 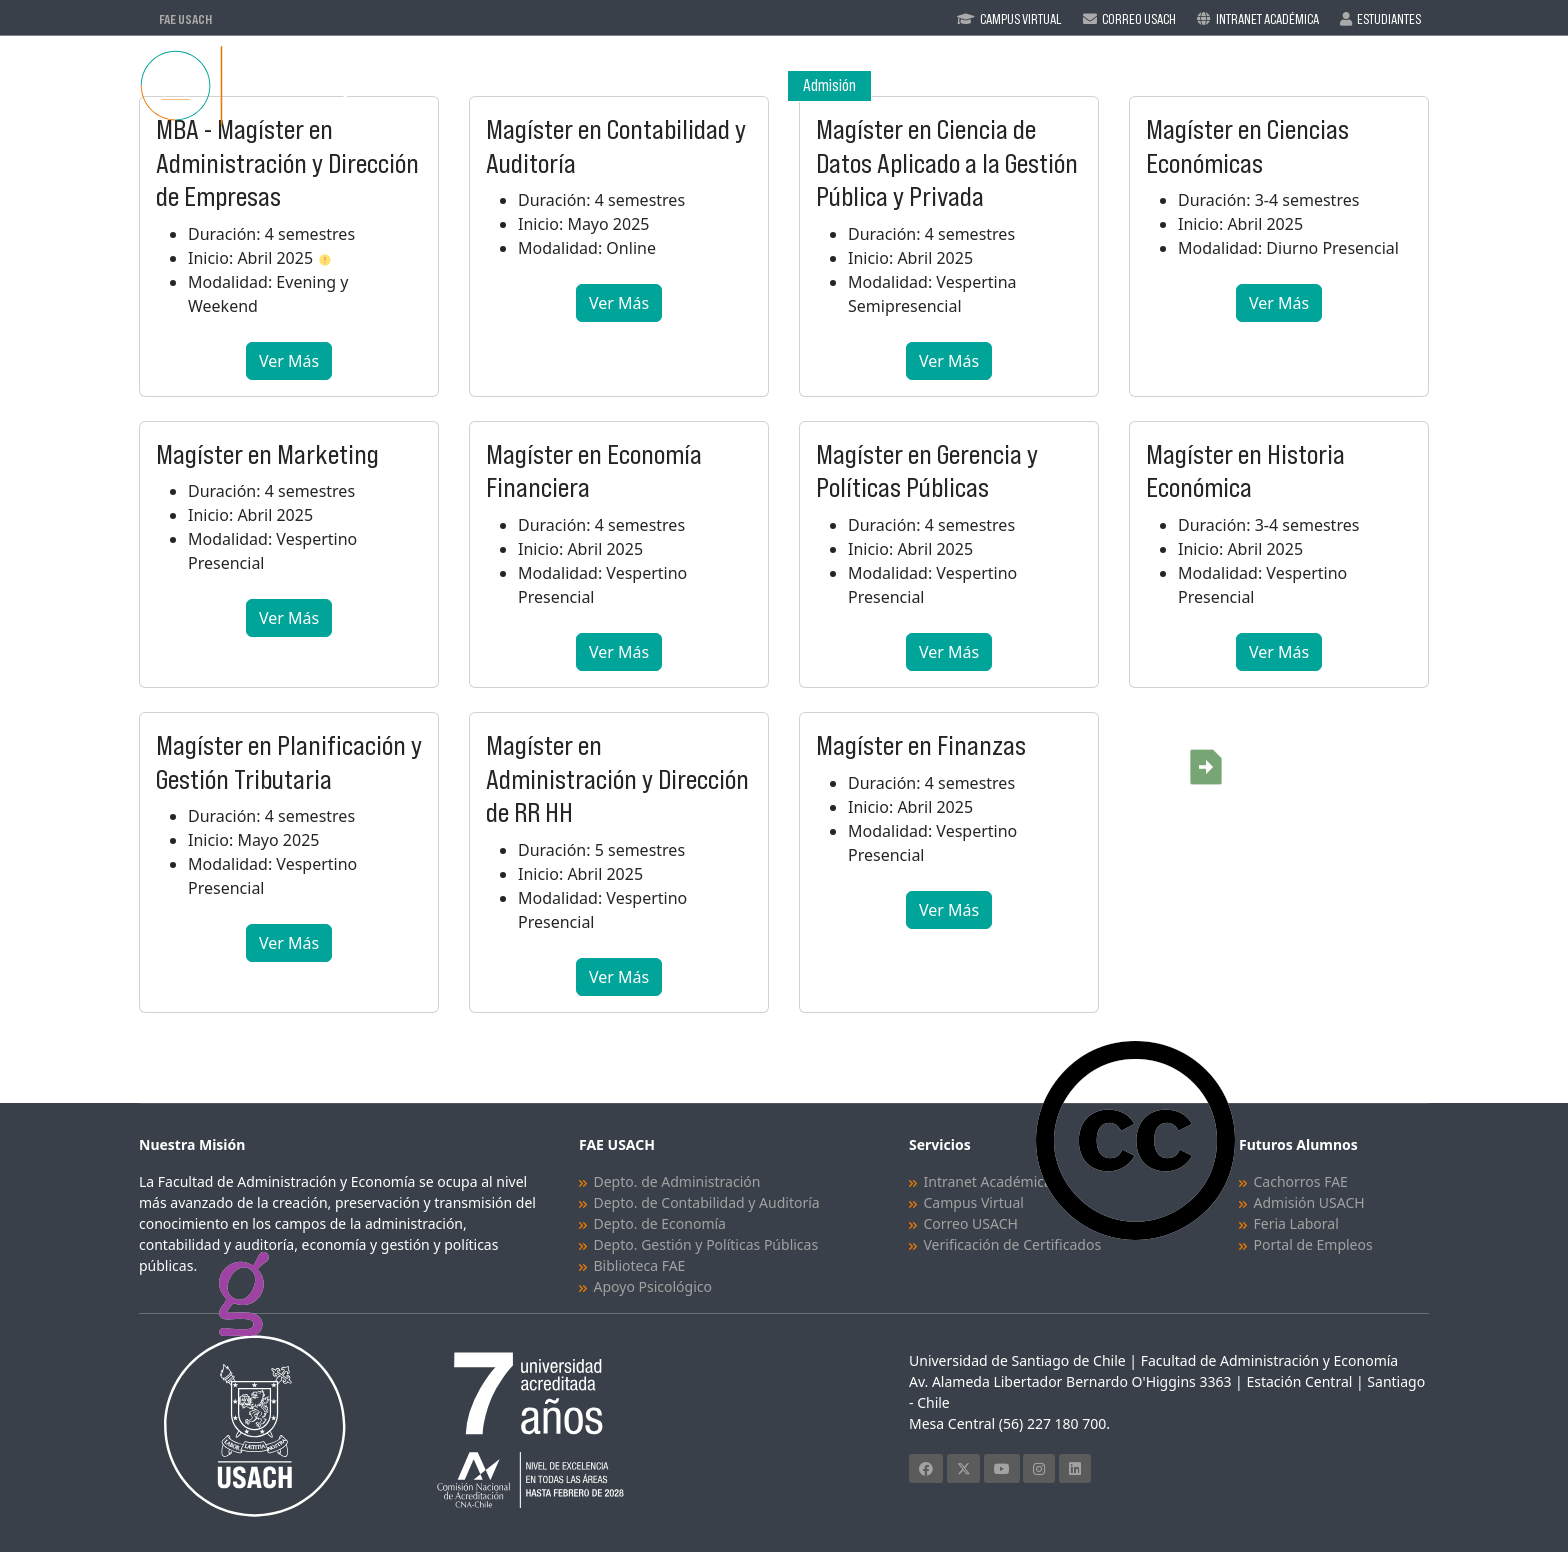 What do you see at coordinates (1135, 1140) in the screenshot?
I see `indicates content is licensed under Creative Commons` at bounding box center [1135, 1140].